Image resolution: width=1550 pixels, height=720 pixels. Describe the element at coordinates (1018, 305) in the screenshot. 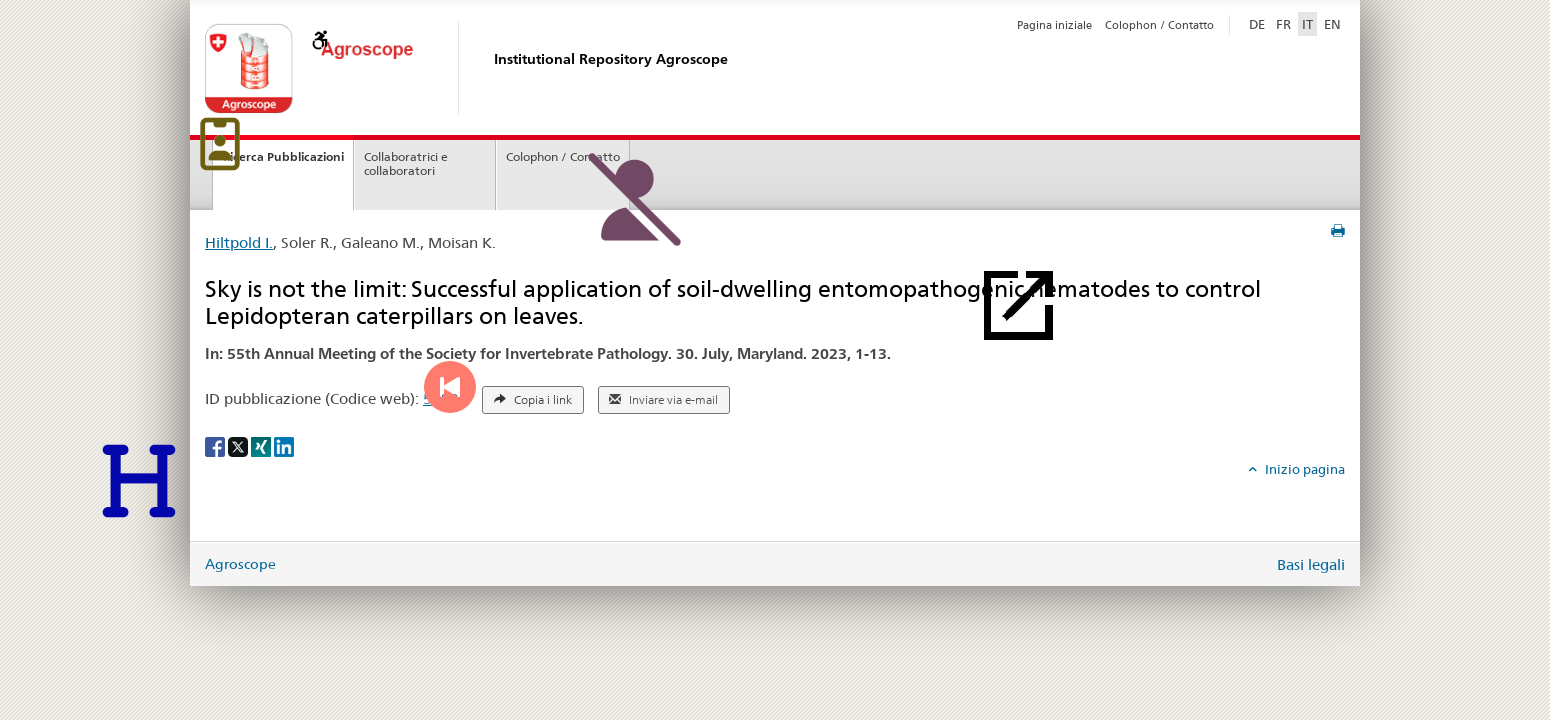

I see `open link in a new tab or window` at that location.